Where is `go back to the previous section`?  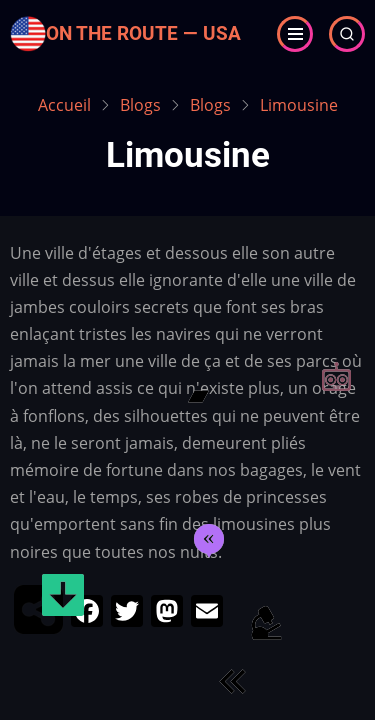 go back to the previous section is located at coordinates (233, 681).